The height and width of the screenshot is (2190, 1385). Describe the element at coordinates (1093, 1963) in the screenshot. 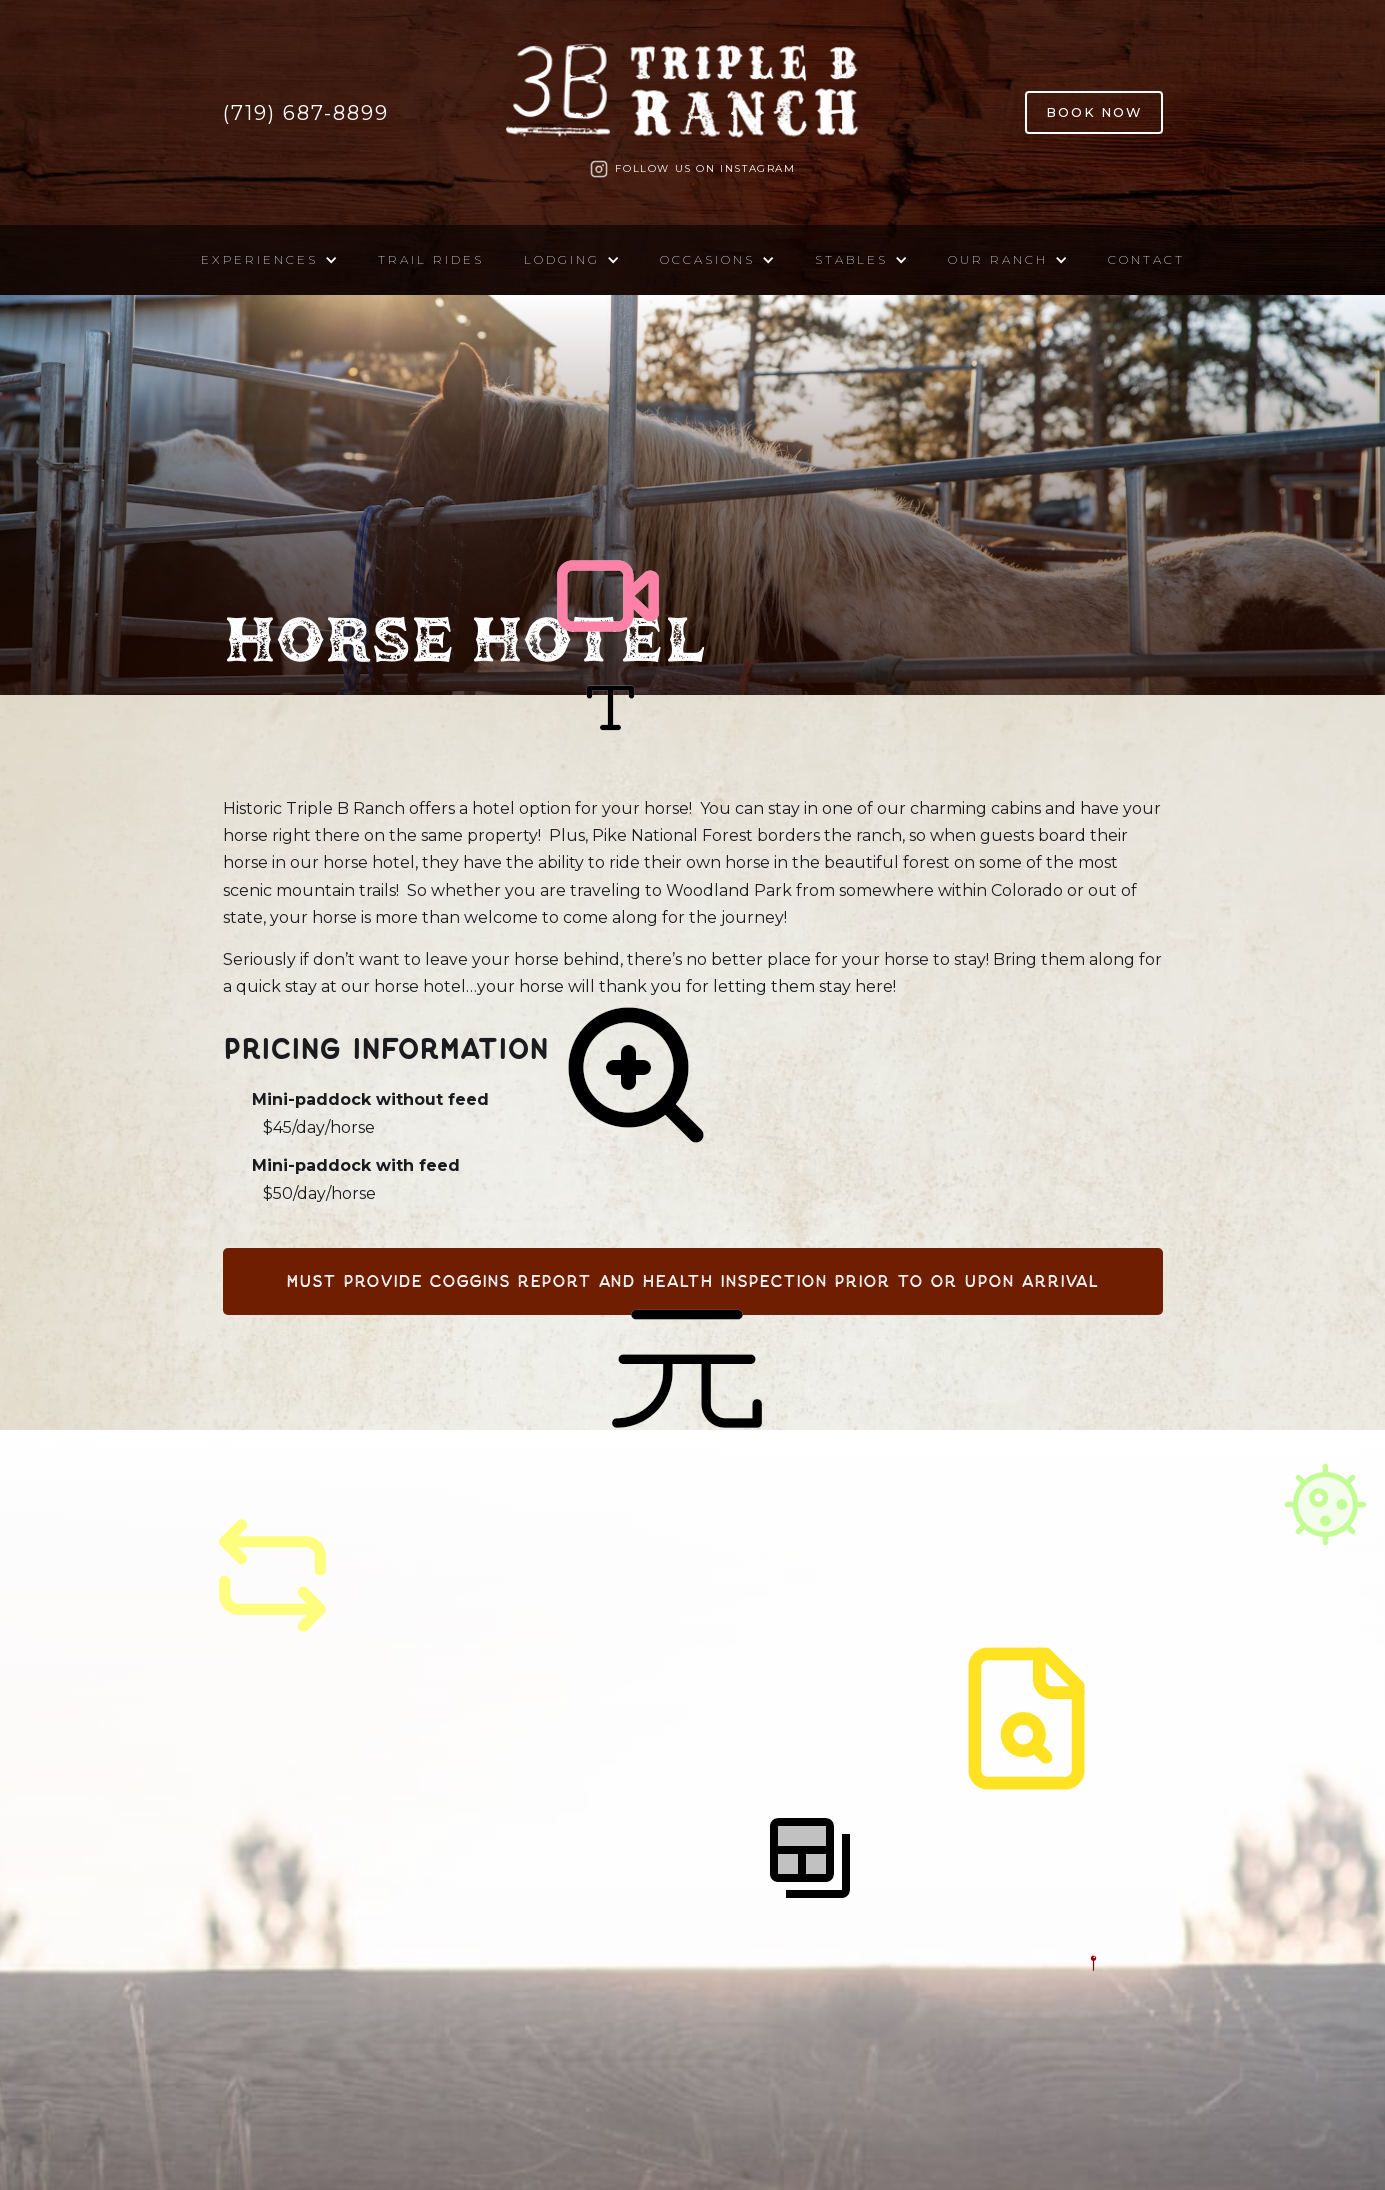

I see `mark a location on the map` at that location.